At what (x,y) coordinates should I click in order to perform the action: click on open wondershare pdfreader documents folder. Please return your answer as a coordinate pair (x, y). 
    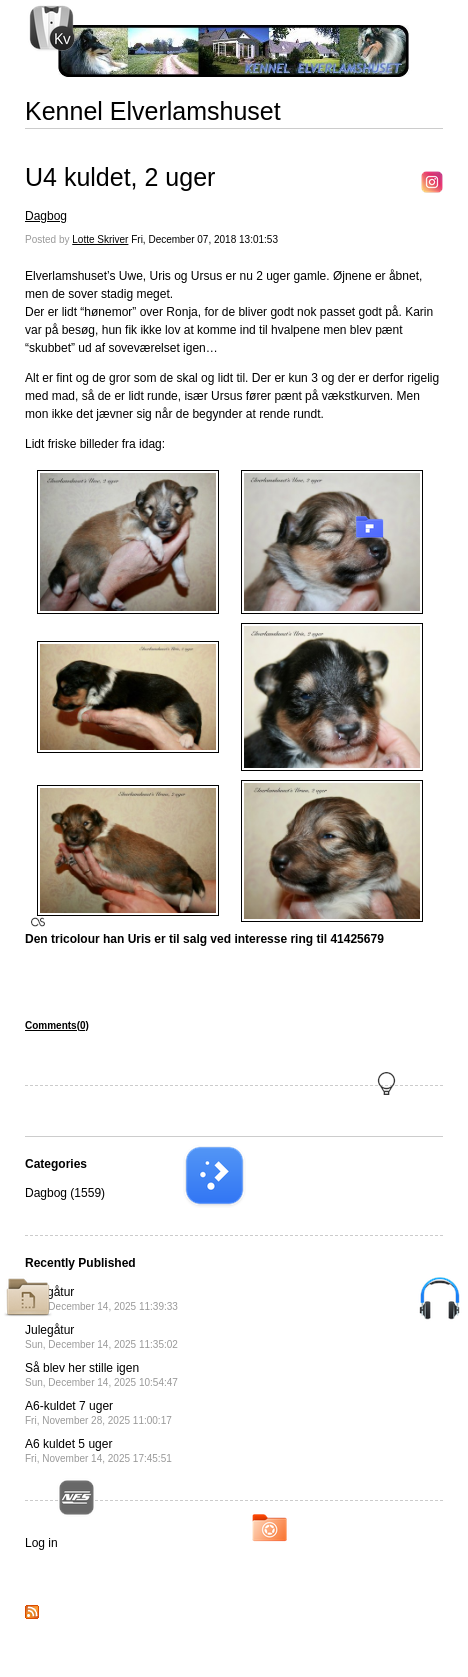
    Looking at the image, I should click on (369, 527).